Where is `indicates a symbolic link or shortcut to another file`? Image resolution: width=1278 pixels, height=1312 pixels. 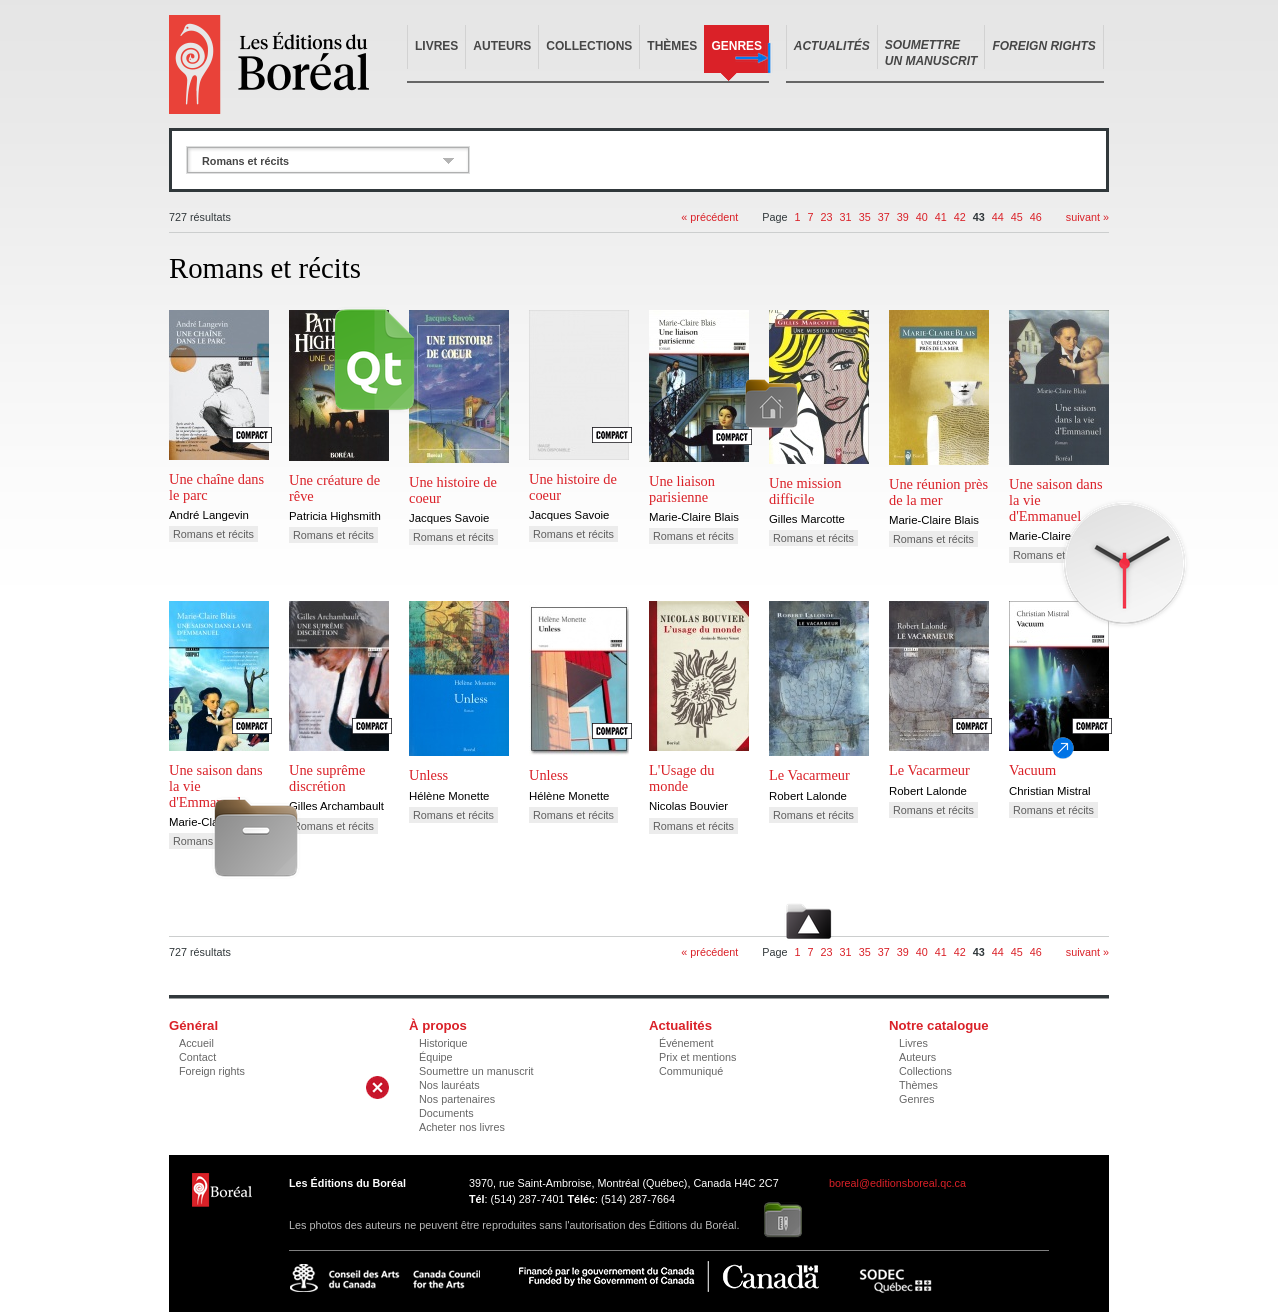
indicates a symbolic link or shortcut to another file is located at coordinates (1063, 748).